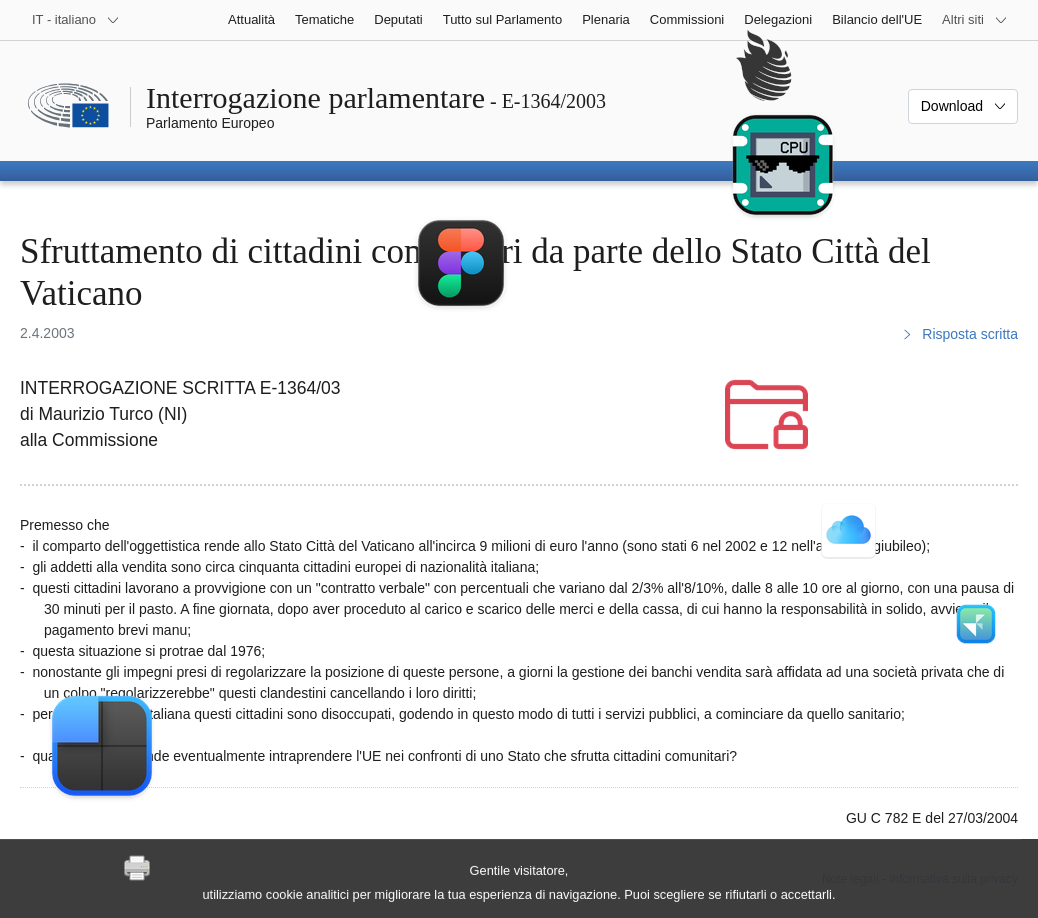  Describe the element at coordinates (848, 530) in the screenshot. I see `open iCloud Drive to access cloud-stored files` at that location.